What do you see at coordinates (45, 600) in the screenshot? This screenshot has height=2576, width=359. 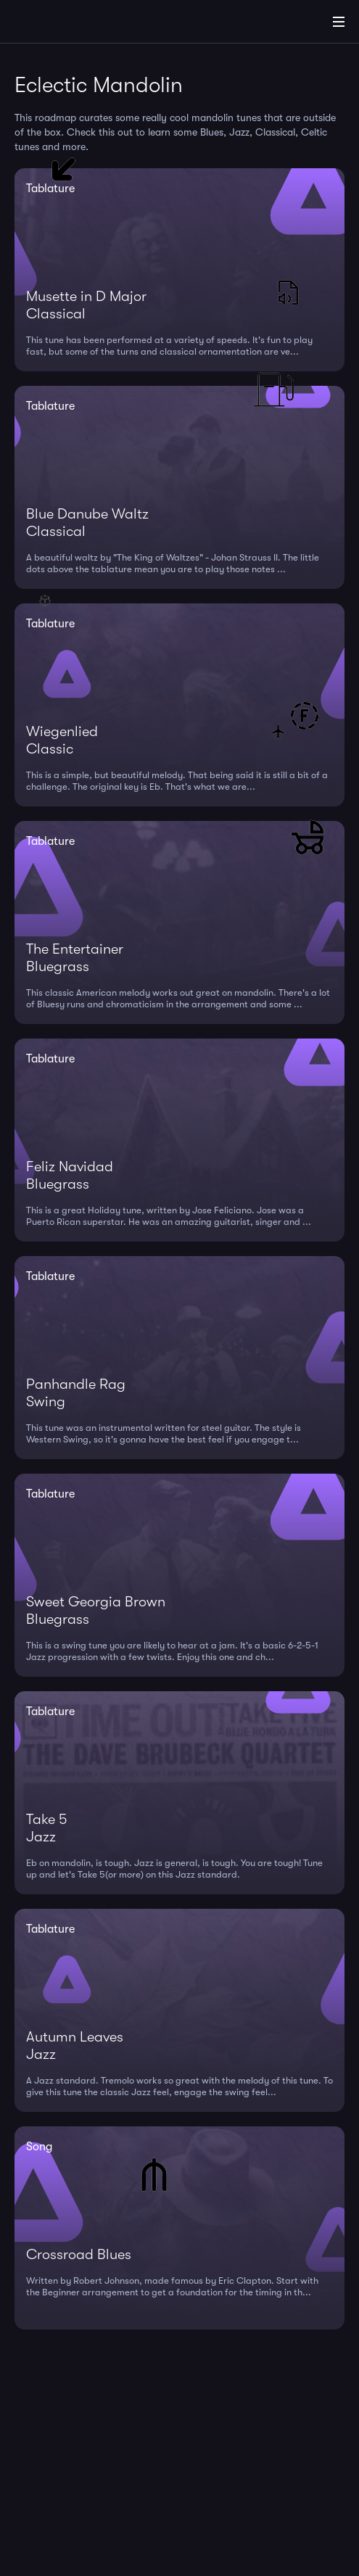 I see `access boat or marine transportation options` at bounding box center [45, 600].